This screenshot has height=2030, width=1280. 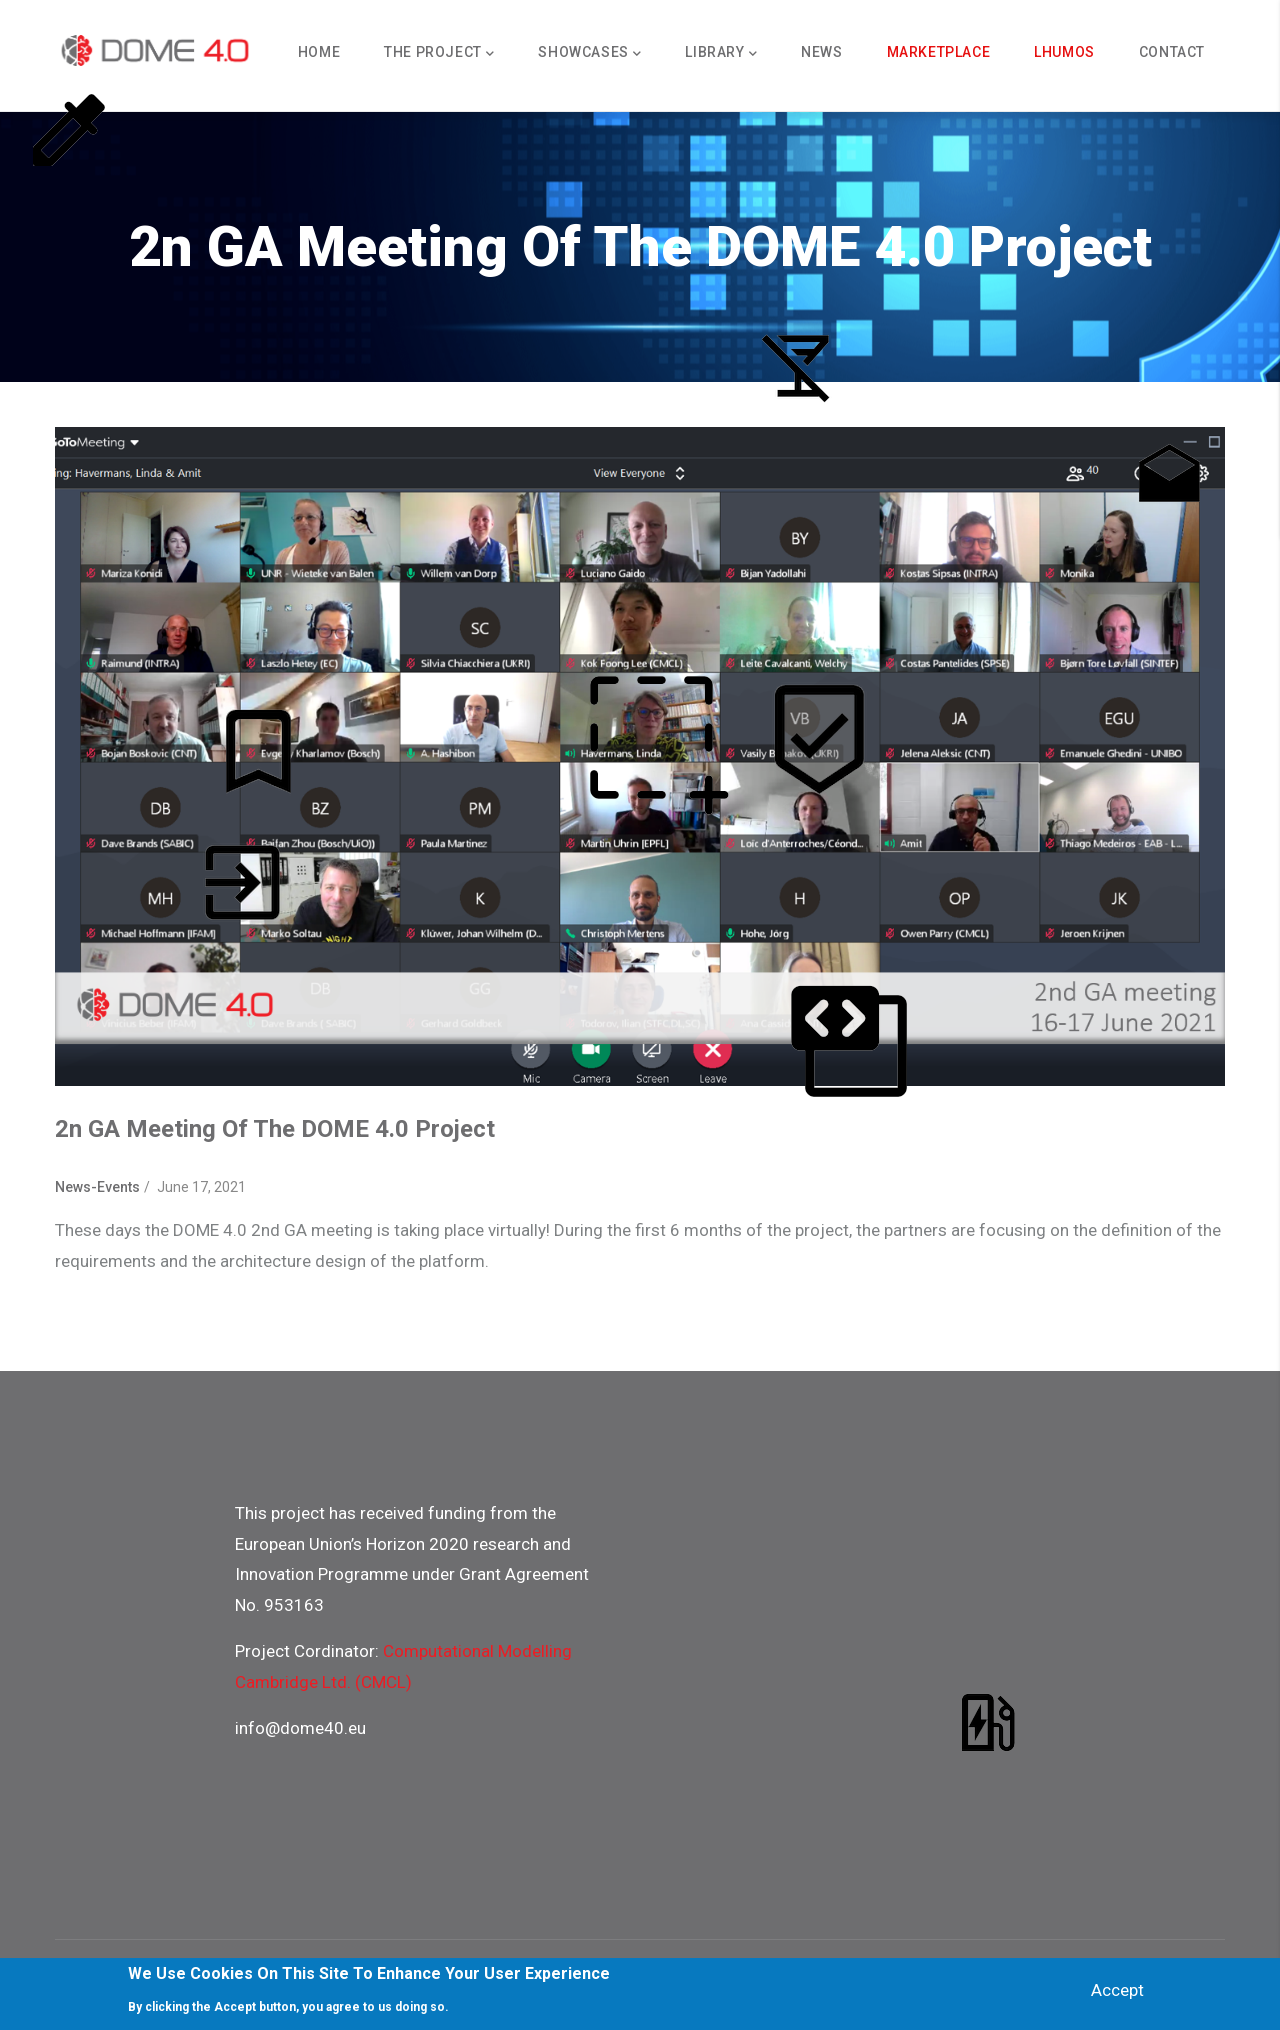 I want to click on insert a code block, so click(x=856, y=1046).